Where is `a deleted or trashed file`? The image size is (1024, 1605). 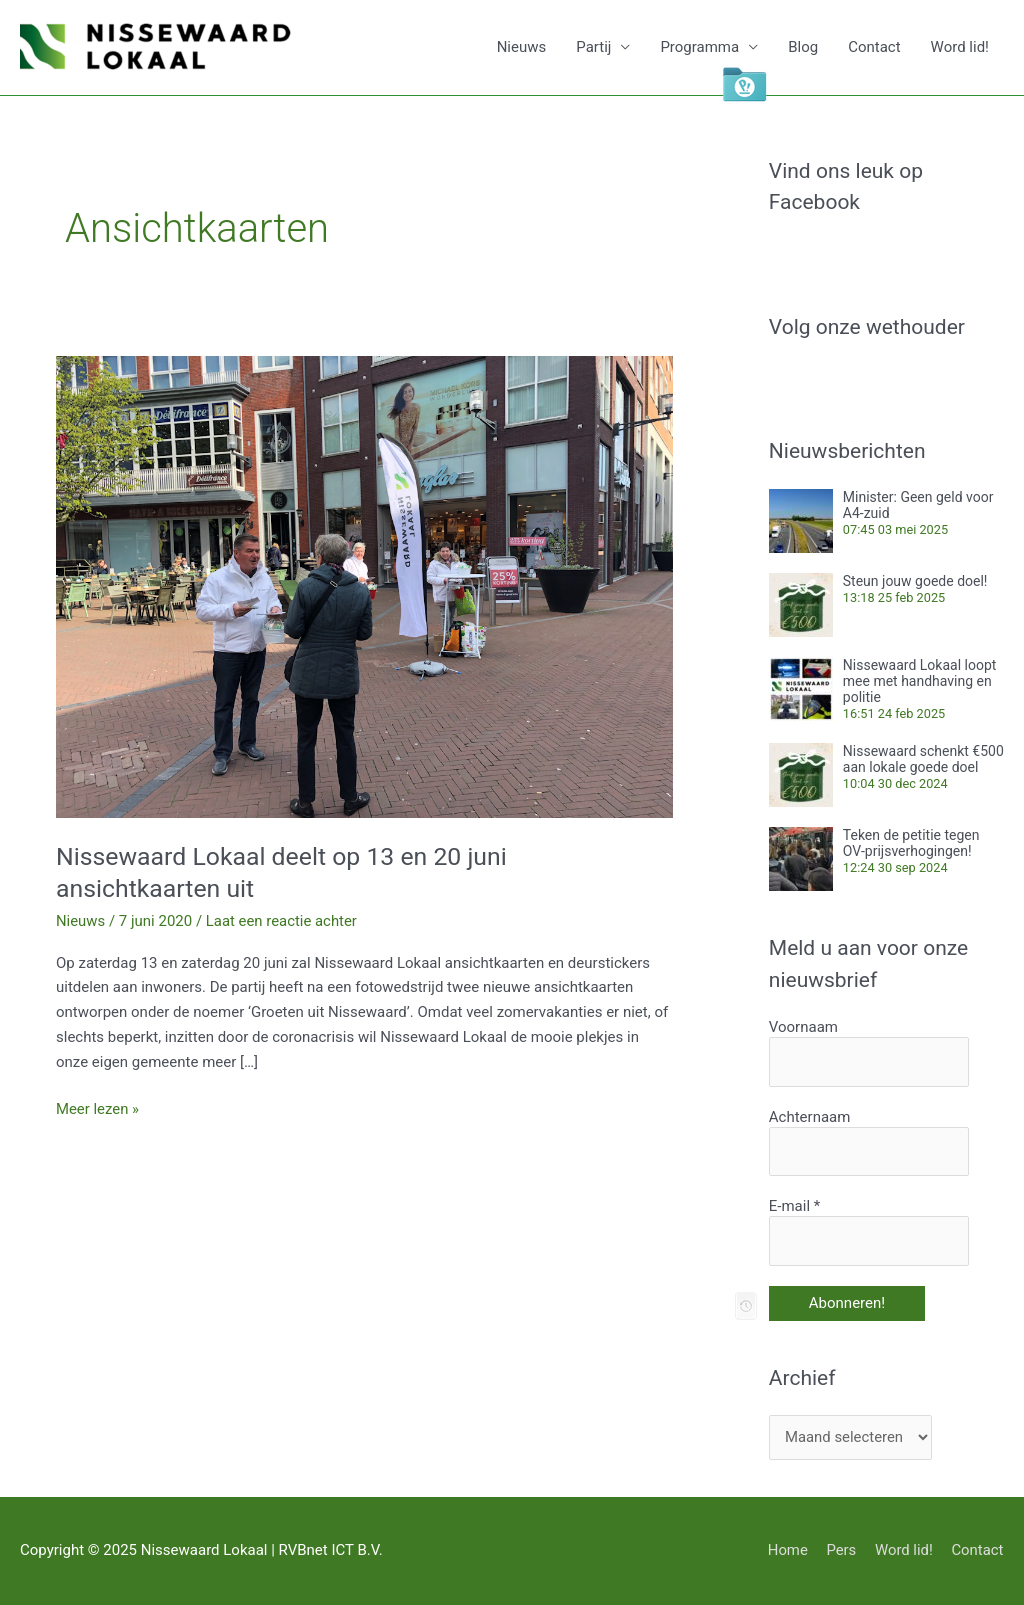 a deleted or trashed file is located at coordinates (746, 1306).